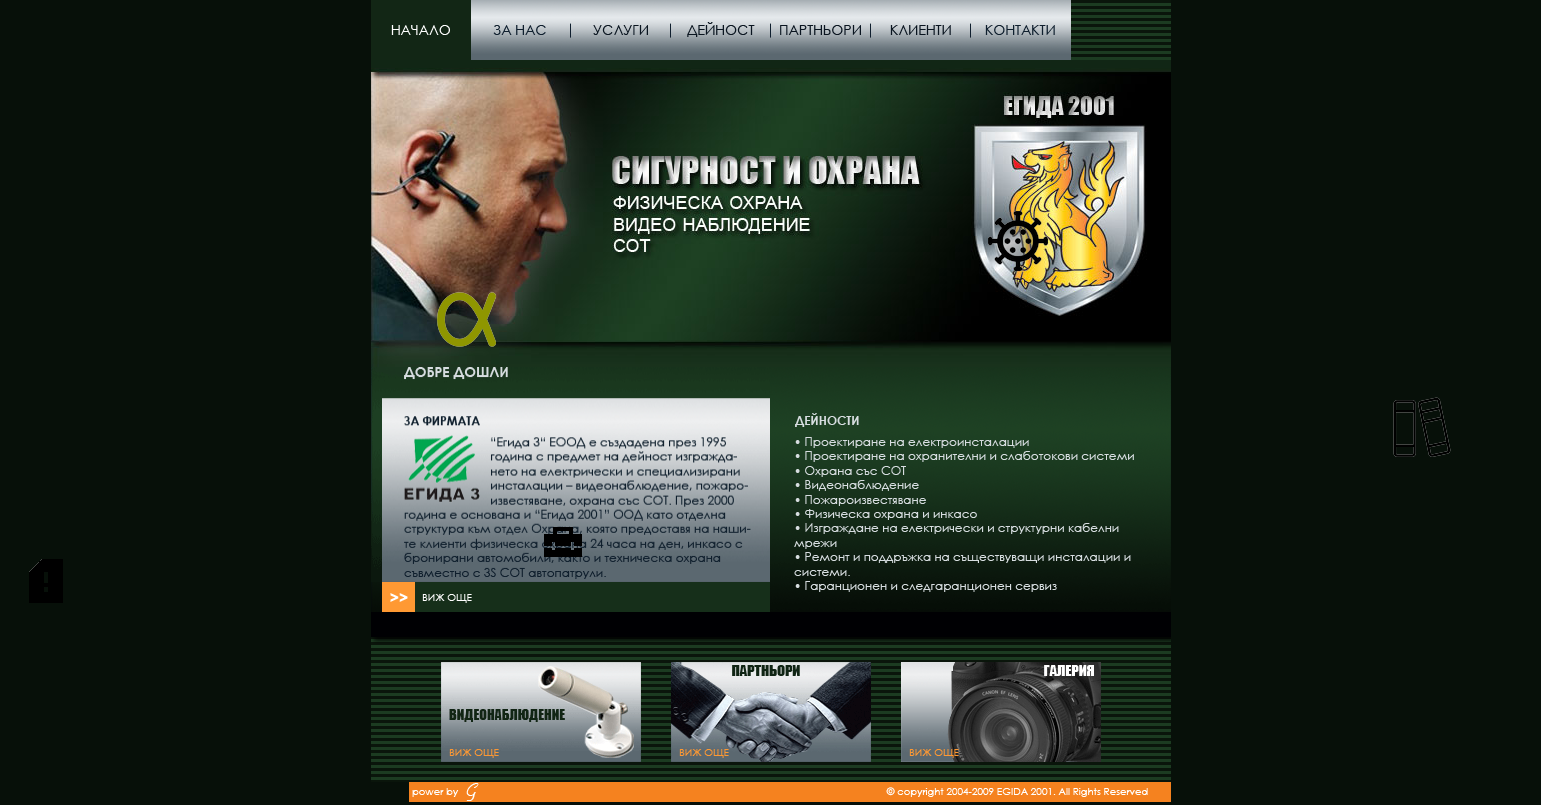 This screenshot has height=805, width=1541. Describe the element at coordinates (468, 319) in the screenshot. I see `indicates alpha version or early release software` at that location.